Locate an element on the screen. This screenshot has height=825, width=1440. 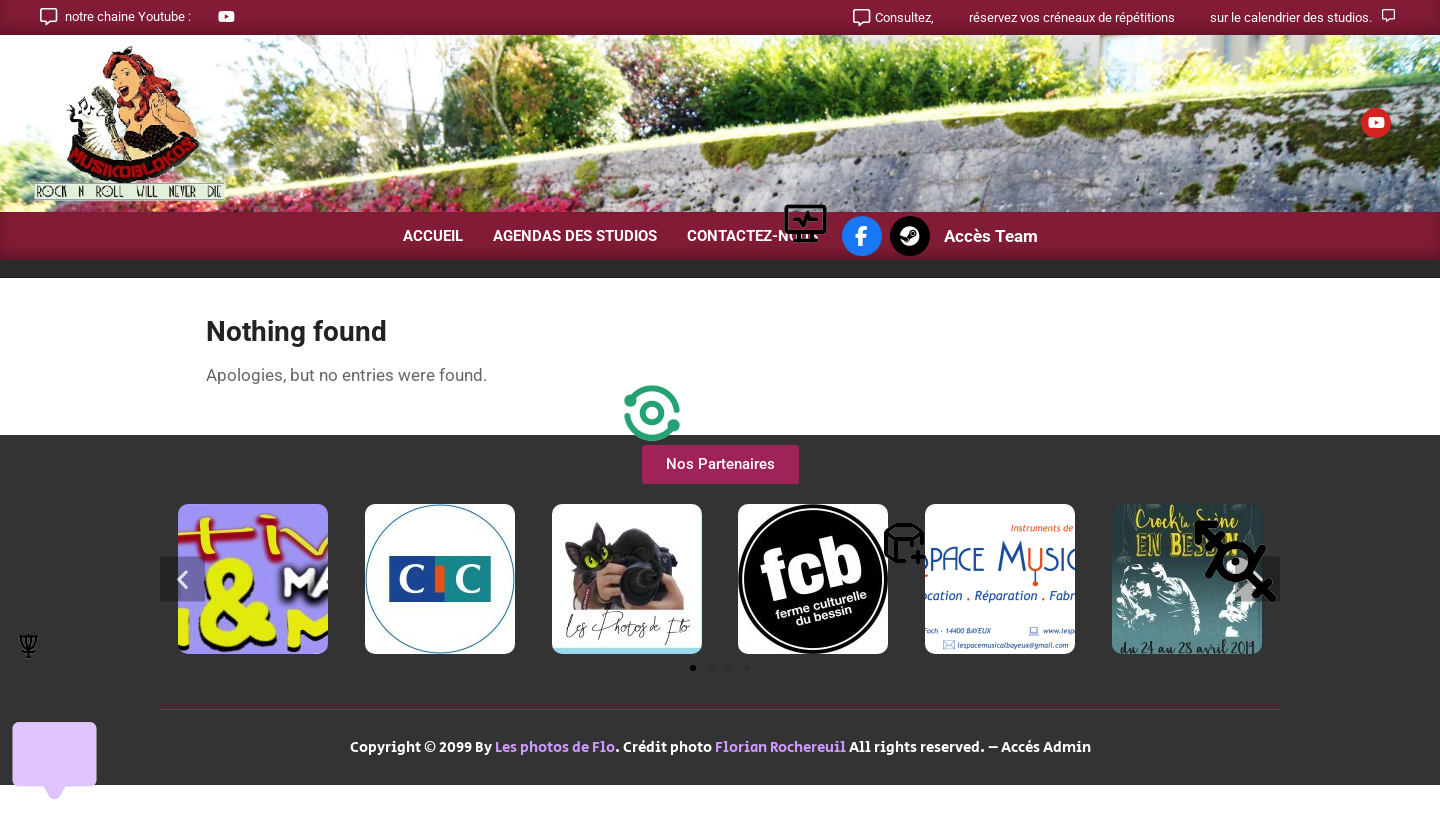
analyze data or run diagnostics is located at coordinates (652, 413).